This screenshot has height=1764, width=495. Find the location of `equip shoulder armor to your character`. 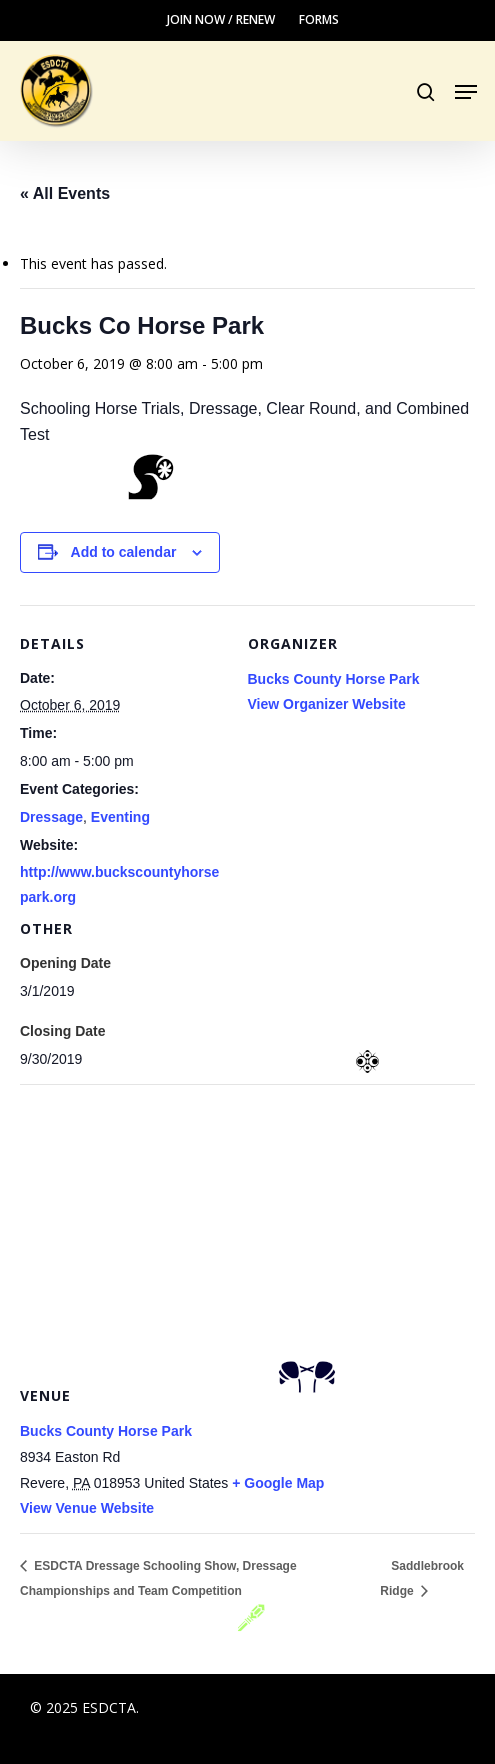

equip shoulder armor to your character is located at coordinates (307, 1377).